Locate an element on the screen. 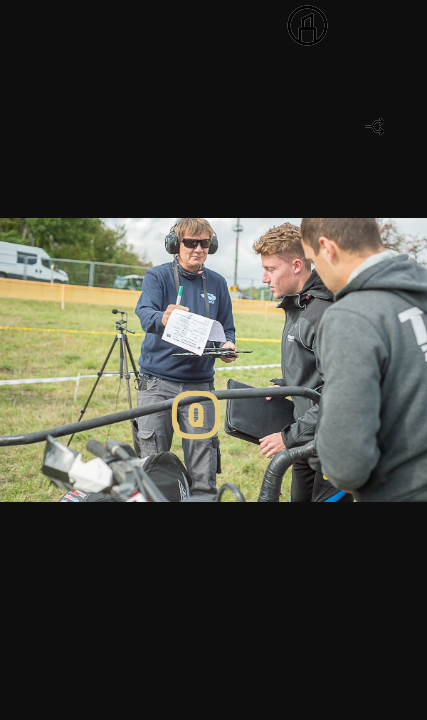 The width and height of the screenshot is (427, 720). highlight or mark selected text is located at coordinates (307, 25).